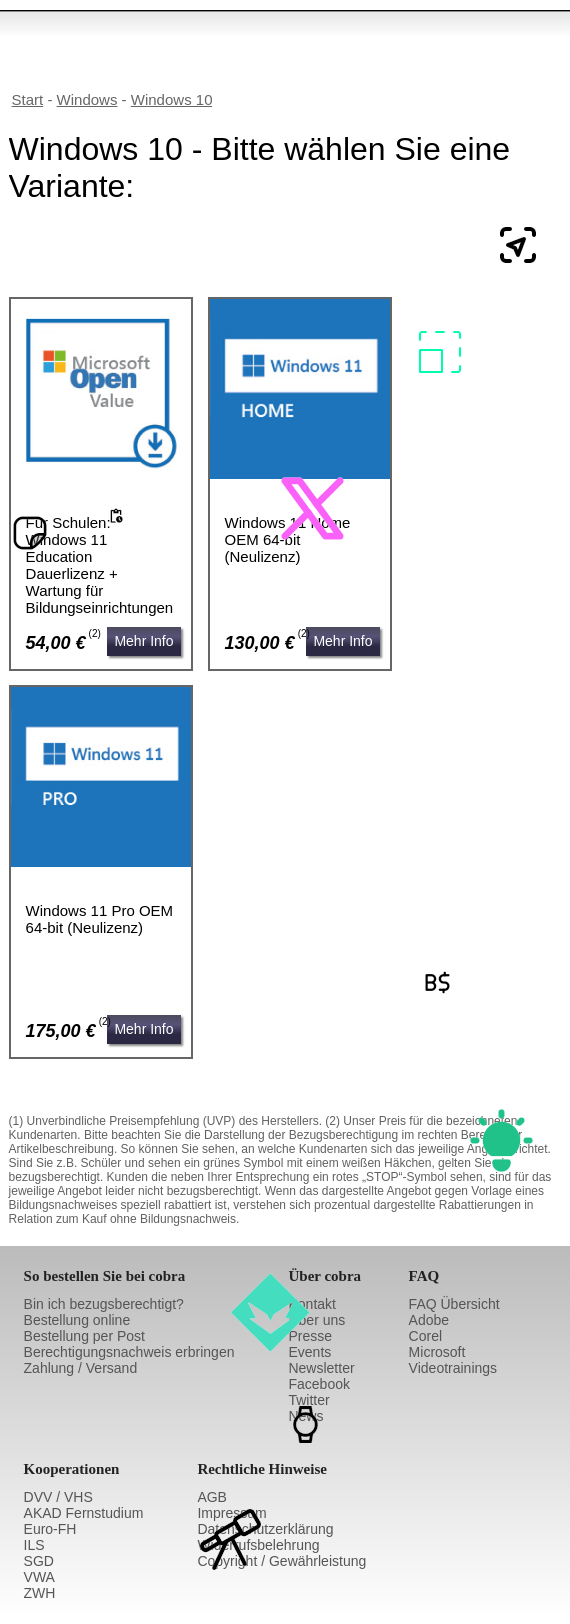 The width and height of the screenshot is (570, 1624). Describe the element at coordinates (116, 516) in the screenshot. I see `view pending tasks or actions` at that location.